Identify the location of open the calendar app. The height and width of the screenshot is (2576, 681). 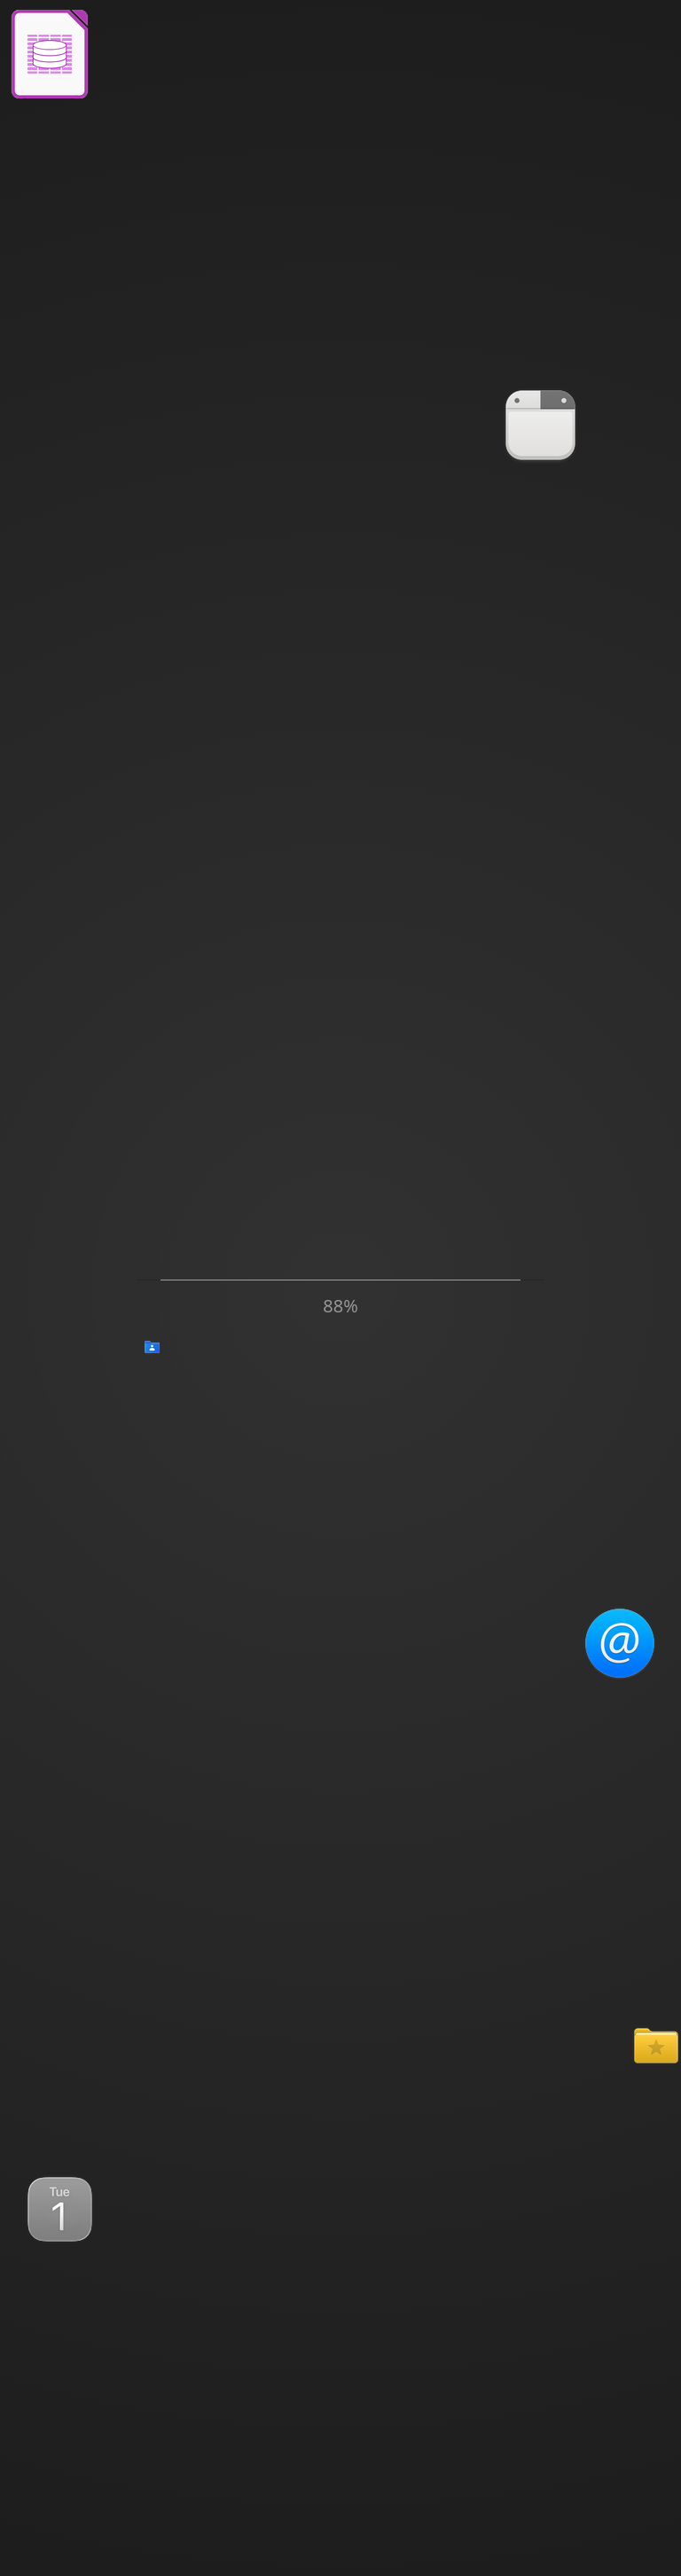
(59, 2209).